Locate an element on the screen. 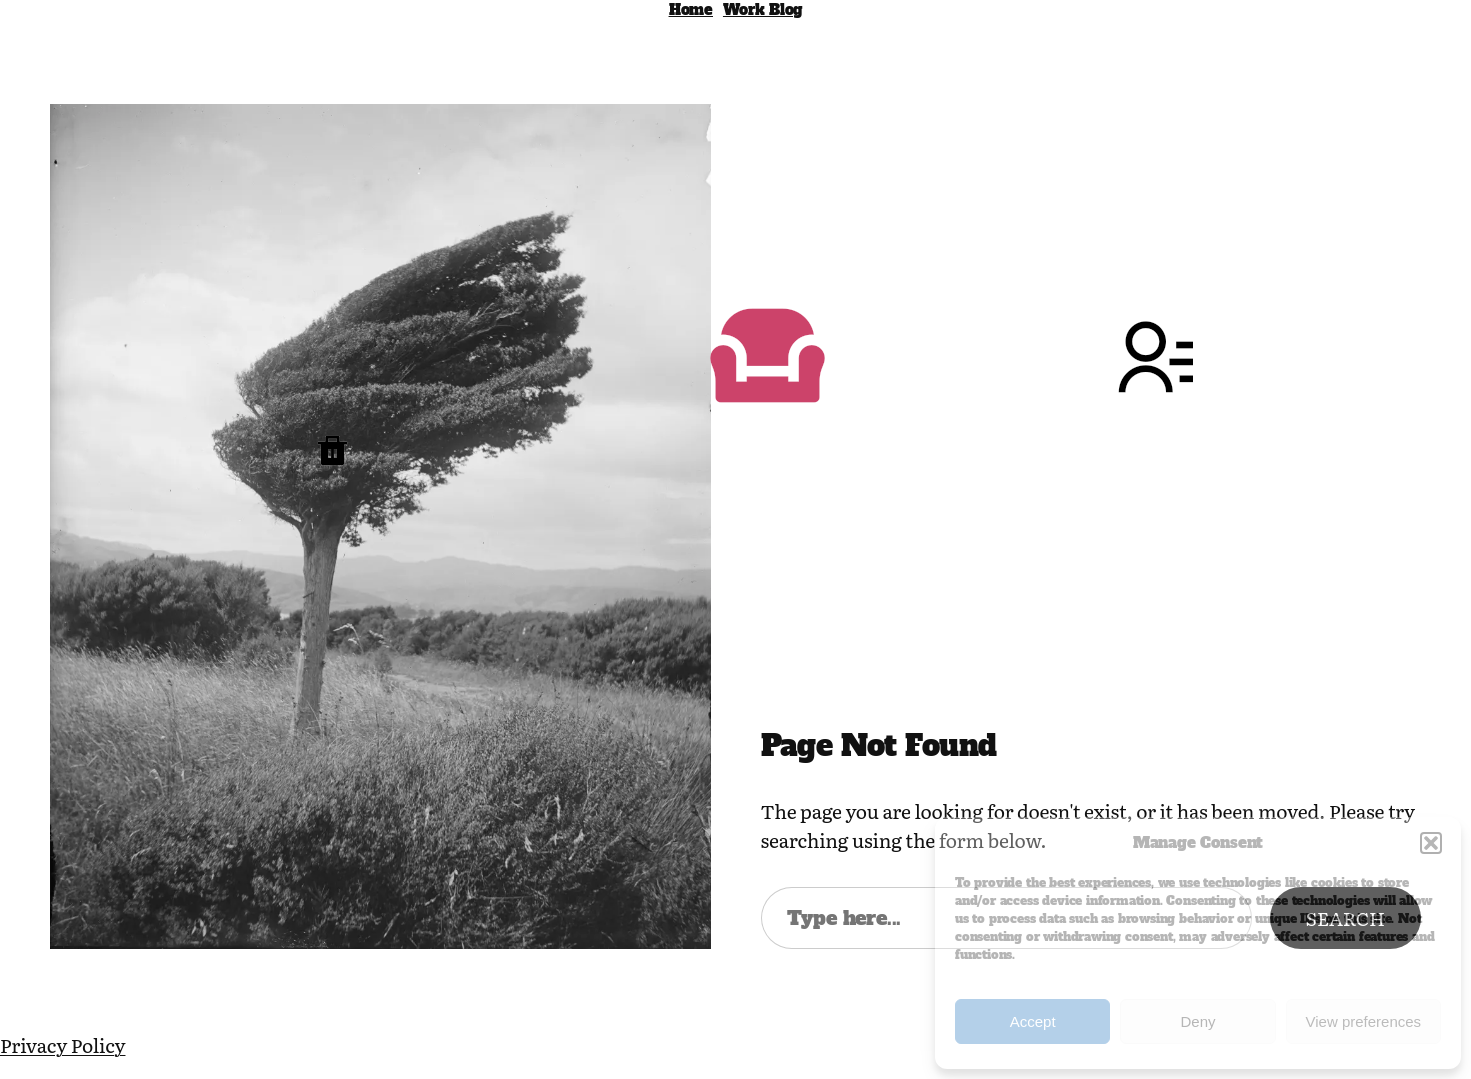  delete selected item is located at coordinates (332, 450).